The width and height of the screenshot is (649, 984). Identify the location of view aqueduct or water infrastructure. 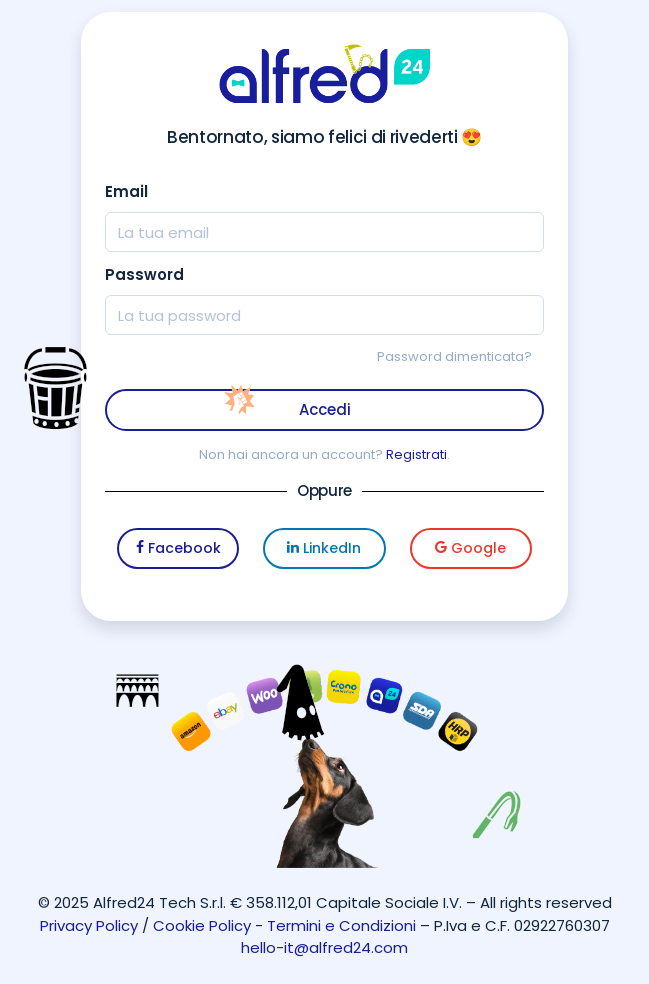
(137, 686).